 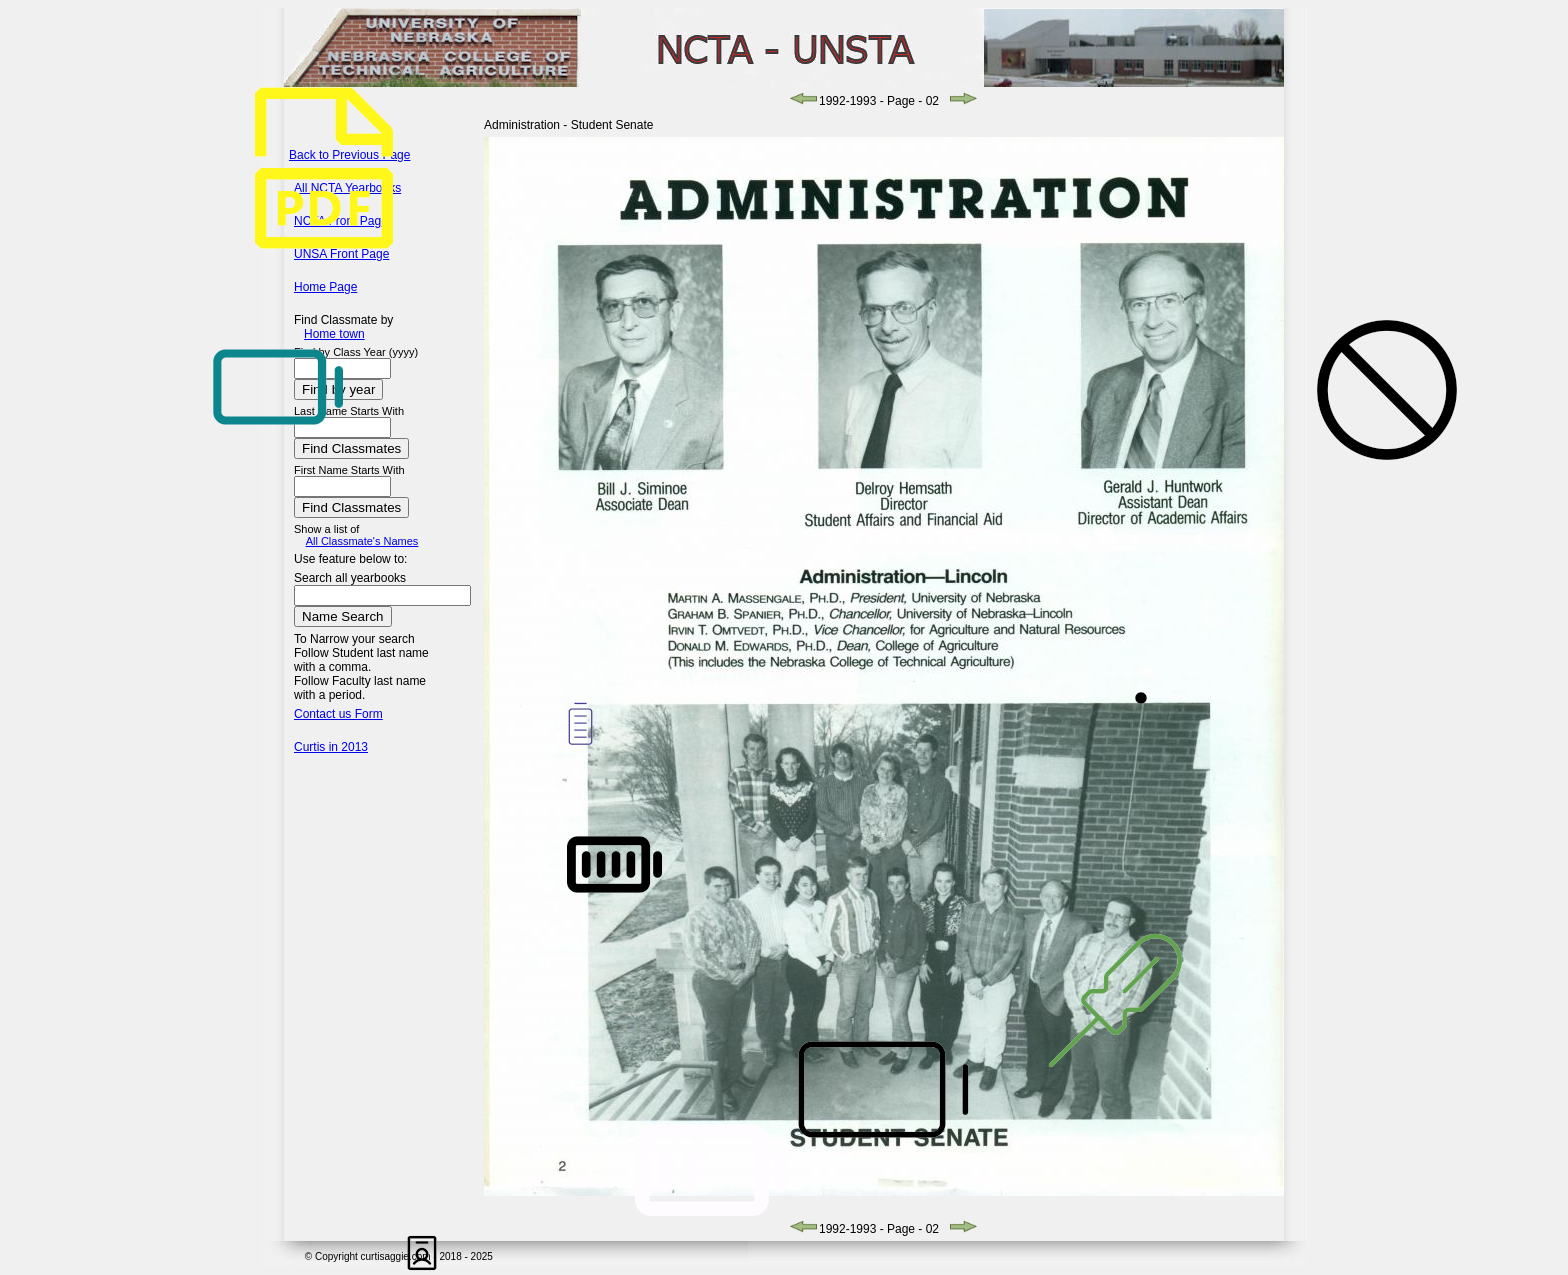 I want to click on indicates an unread notification or new item, so click(x=1141, y=698).